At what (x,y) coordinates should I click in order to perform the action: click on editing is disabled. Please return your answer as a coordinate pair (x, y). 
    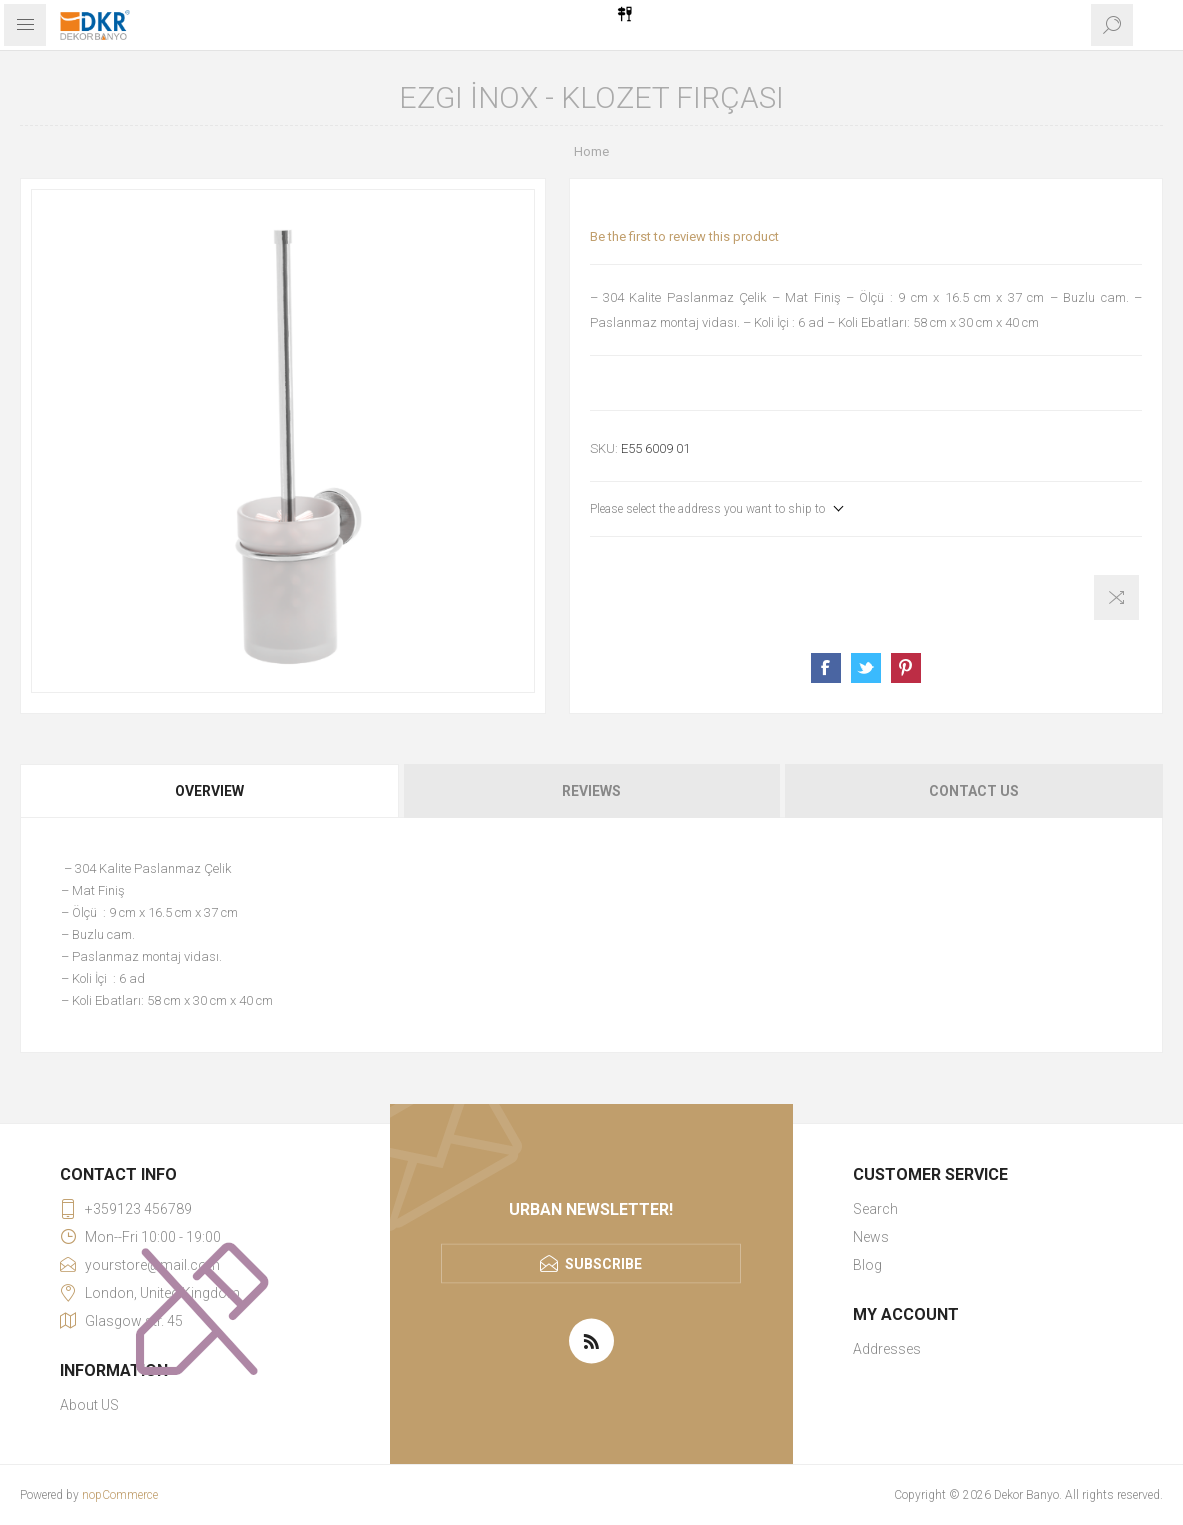
    Looking at the image, I should click on (199, 1311).